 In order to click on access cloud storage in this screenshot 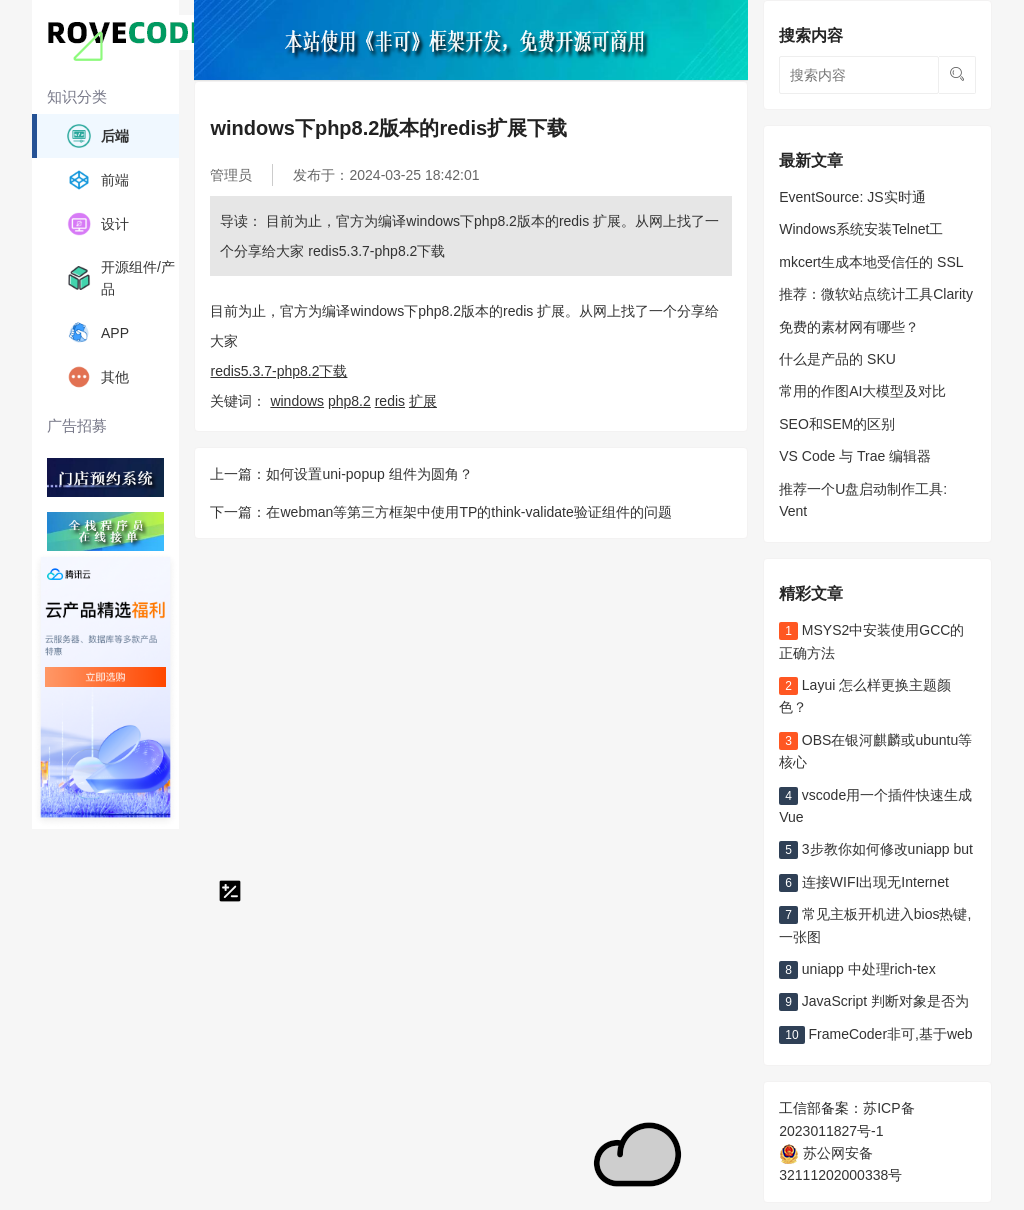, I will do `click(637, 1154)`.